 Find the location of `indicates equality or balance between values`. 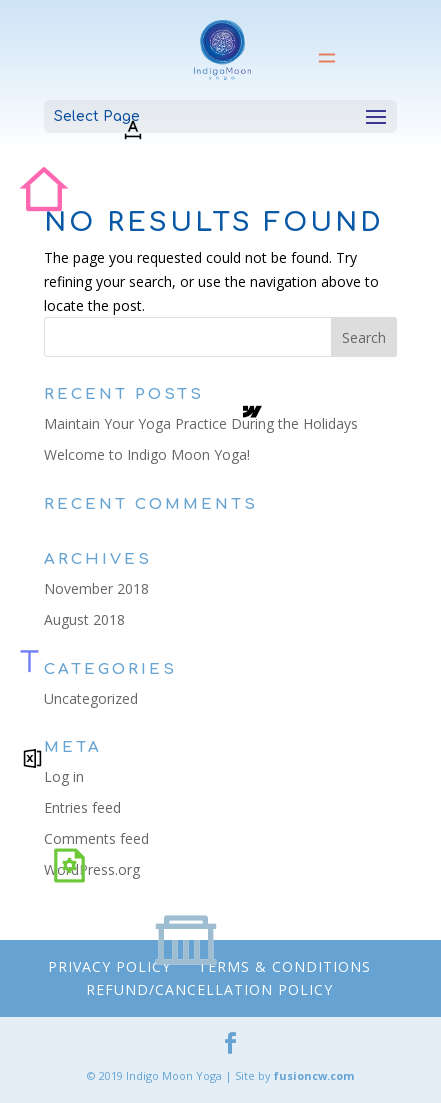

indicates equality or balance between values is located at coordinates (327, 58).